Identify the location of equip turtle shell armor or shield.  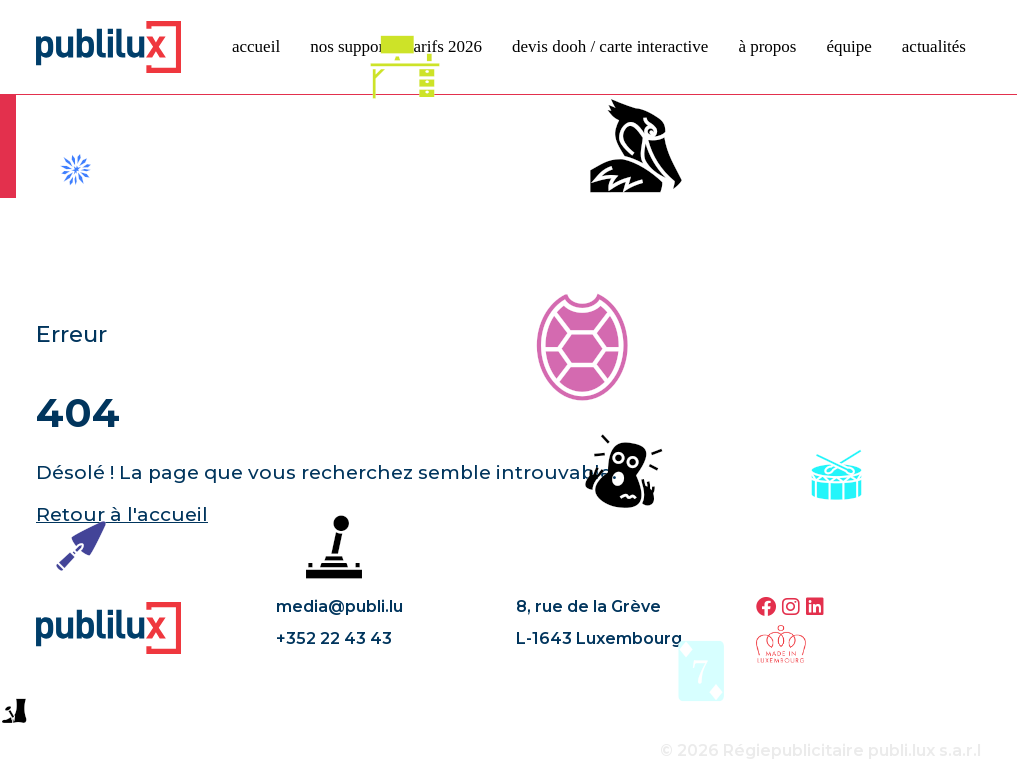
(581, 347).